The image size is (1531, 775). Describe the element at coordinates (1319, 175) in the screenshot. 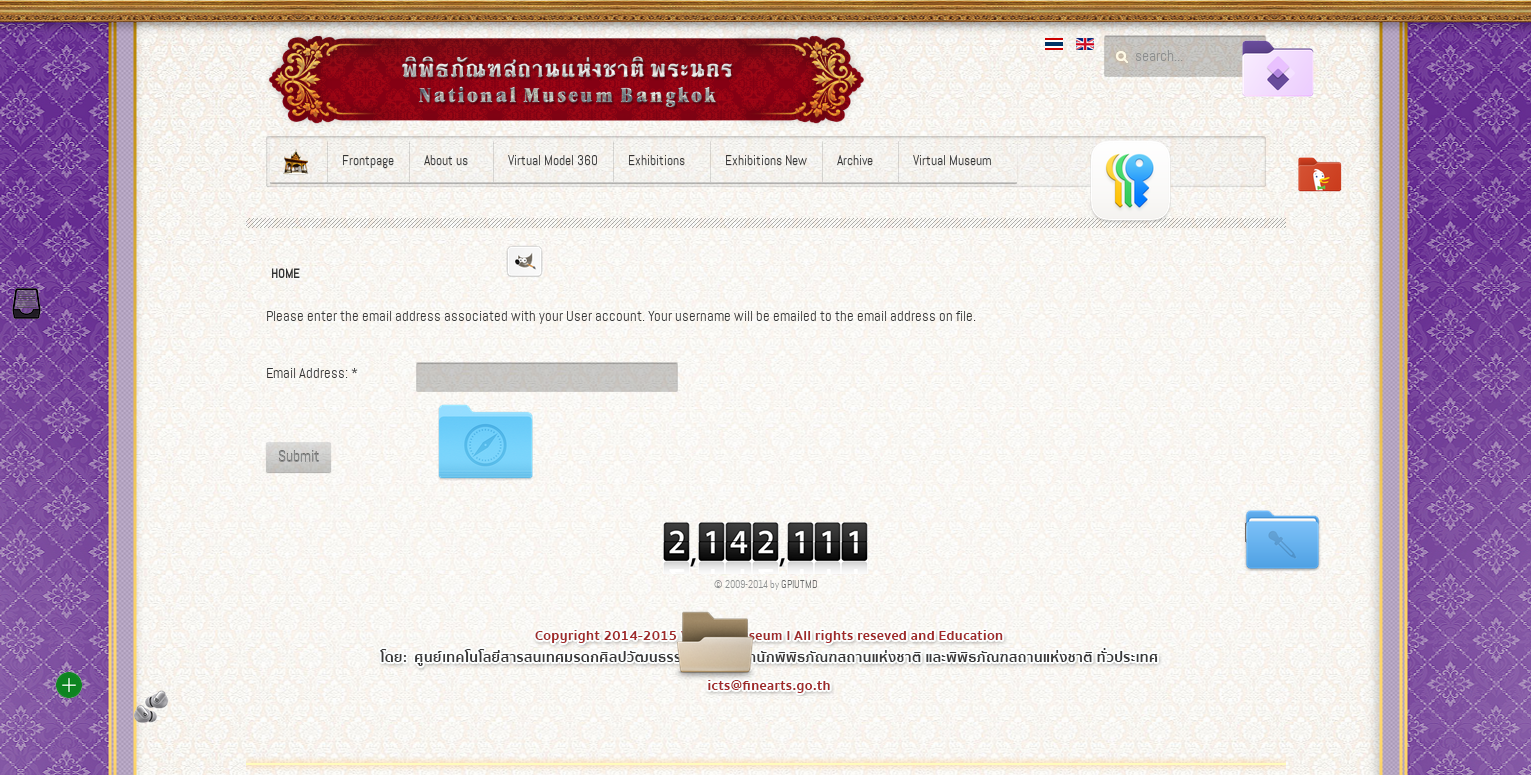

I see `open DuckDuckGo browser downloads folder` at that location.